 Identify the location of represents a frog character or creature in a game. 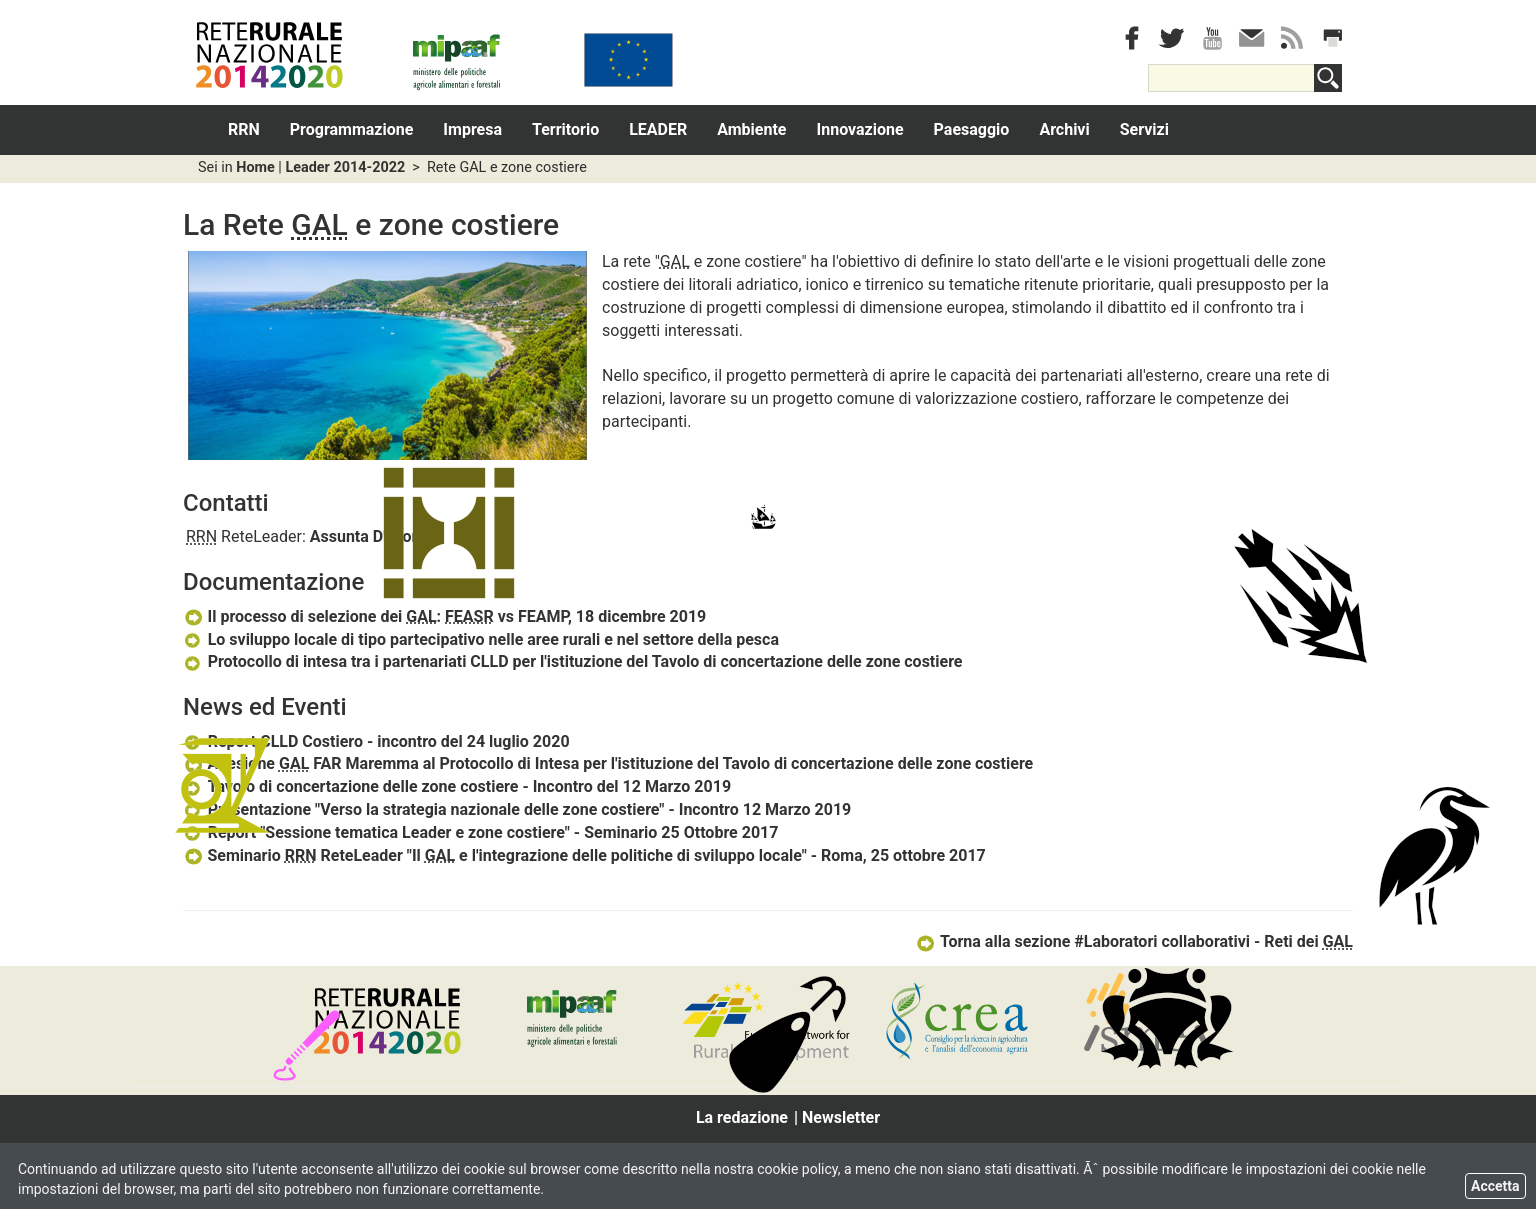
(1167, 1015).